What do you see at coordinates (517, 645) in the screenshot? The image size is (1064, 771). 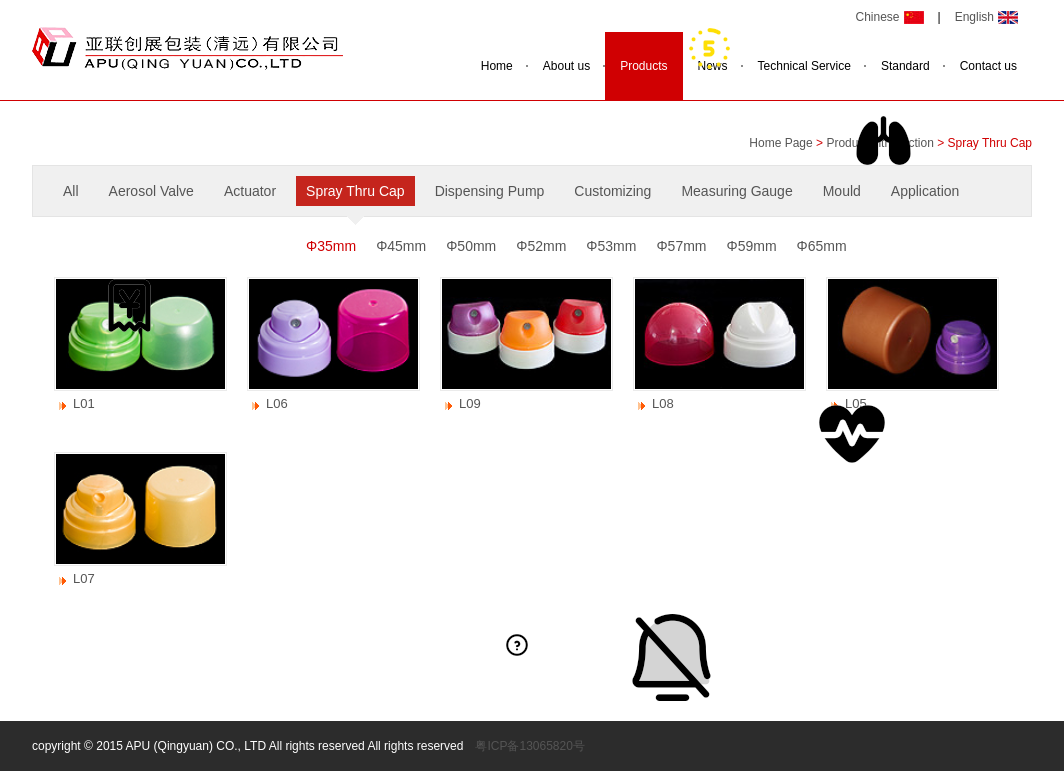 I see `access help or support information` at bounding box center [517, 645].